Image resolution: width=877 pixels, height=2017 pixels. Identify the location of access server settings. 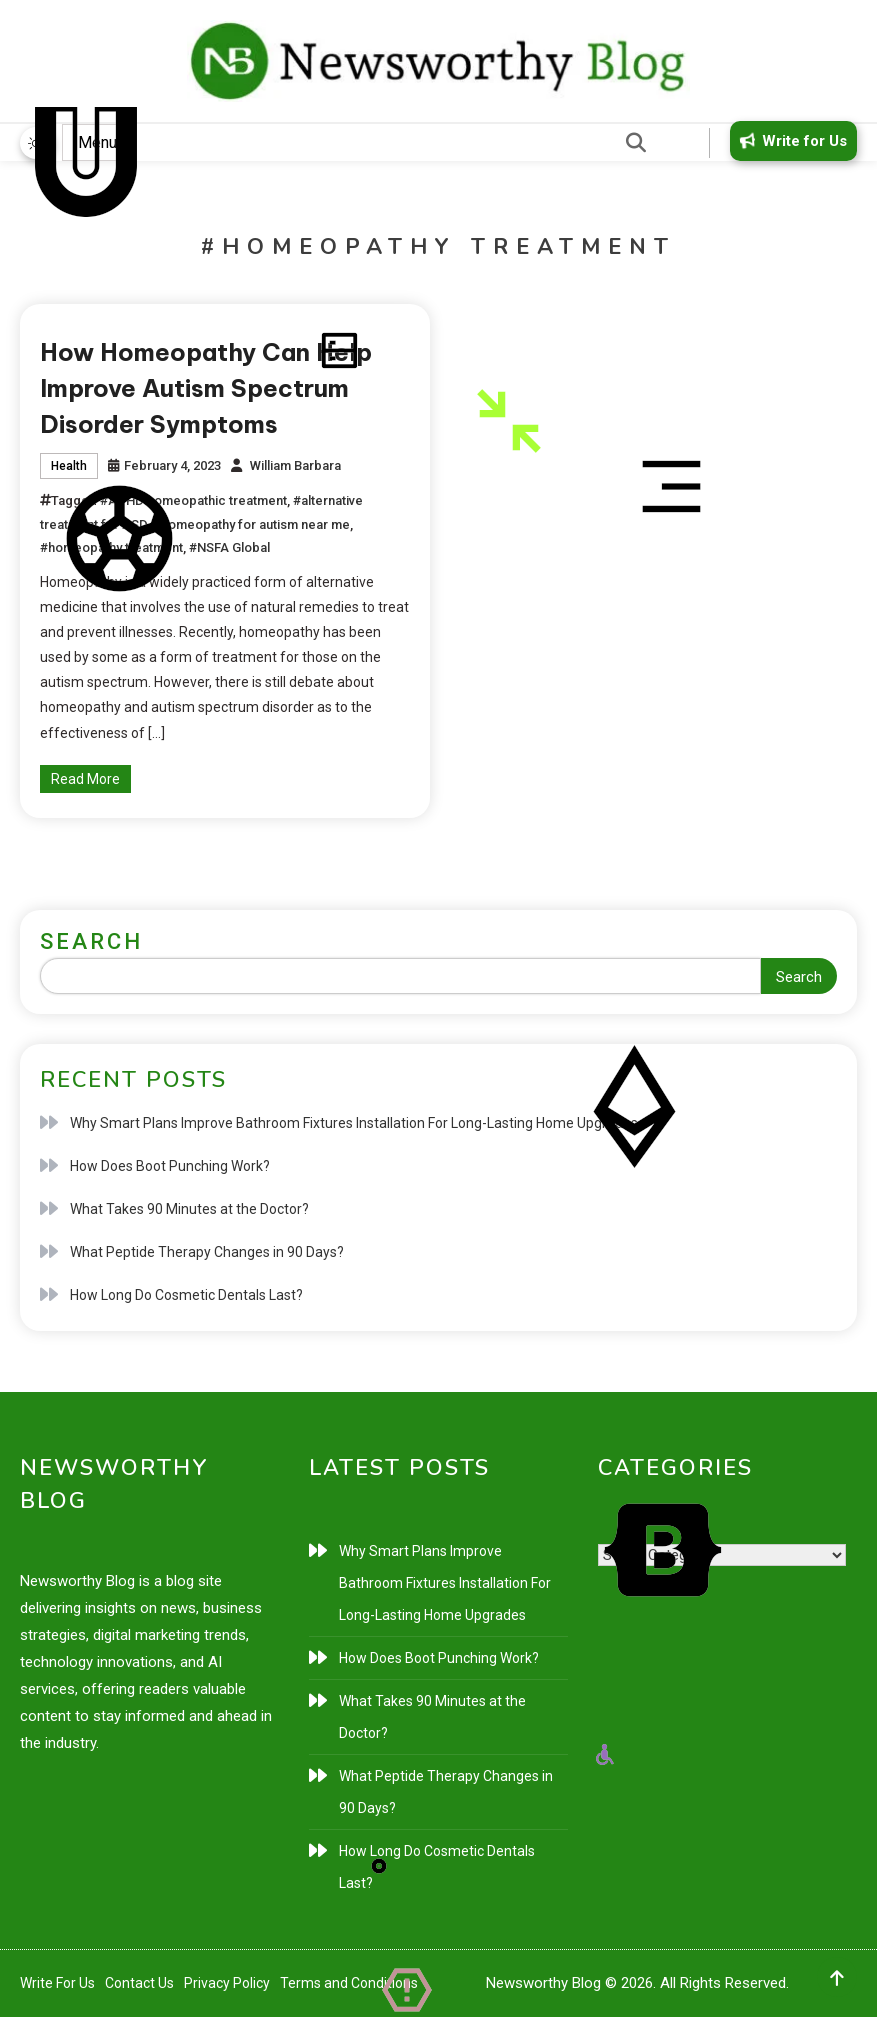
(339, 350).